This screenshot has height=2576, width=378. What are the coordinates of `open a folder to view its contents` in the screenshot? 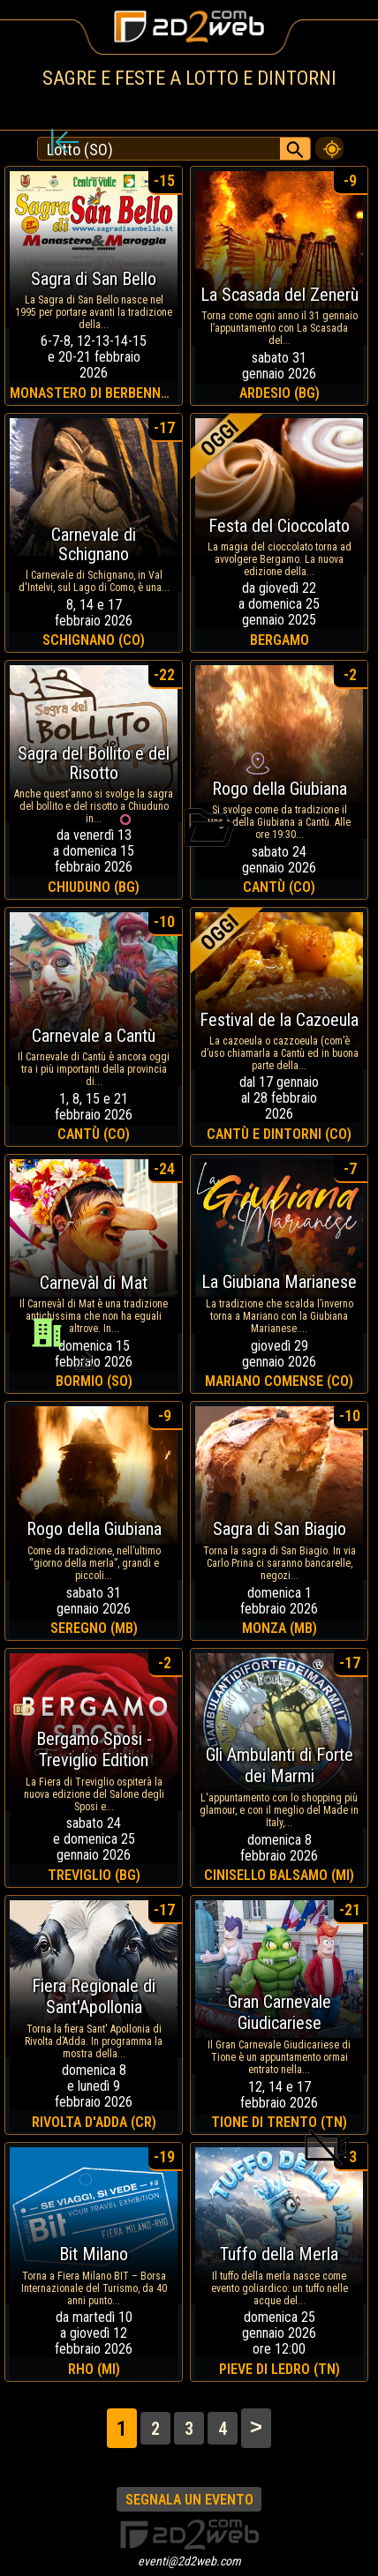 It's located at (208, 827).